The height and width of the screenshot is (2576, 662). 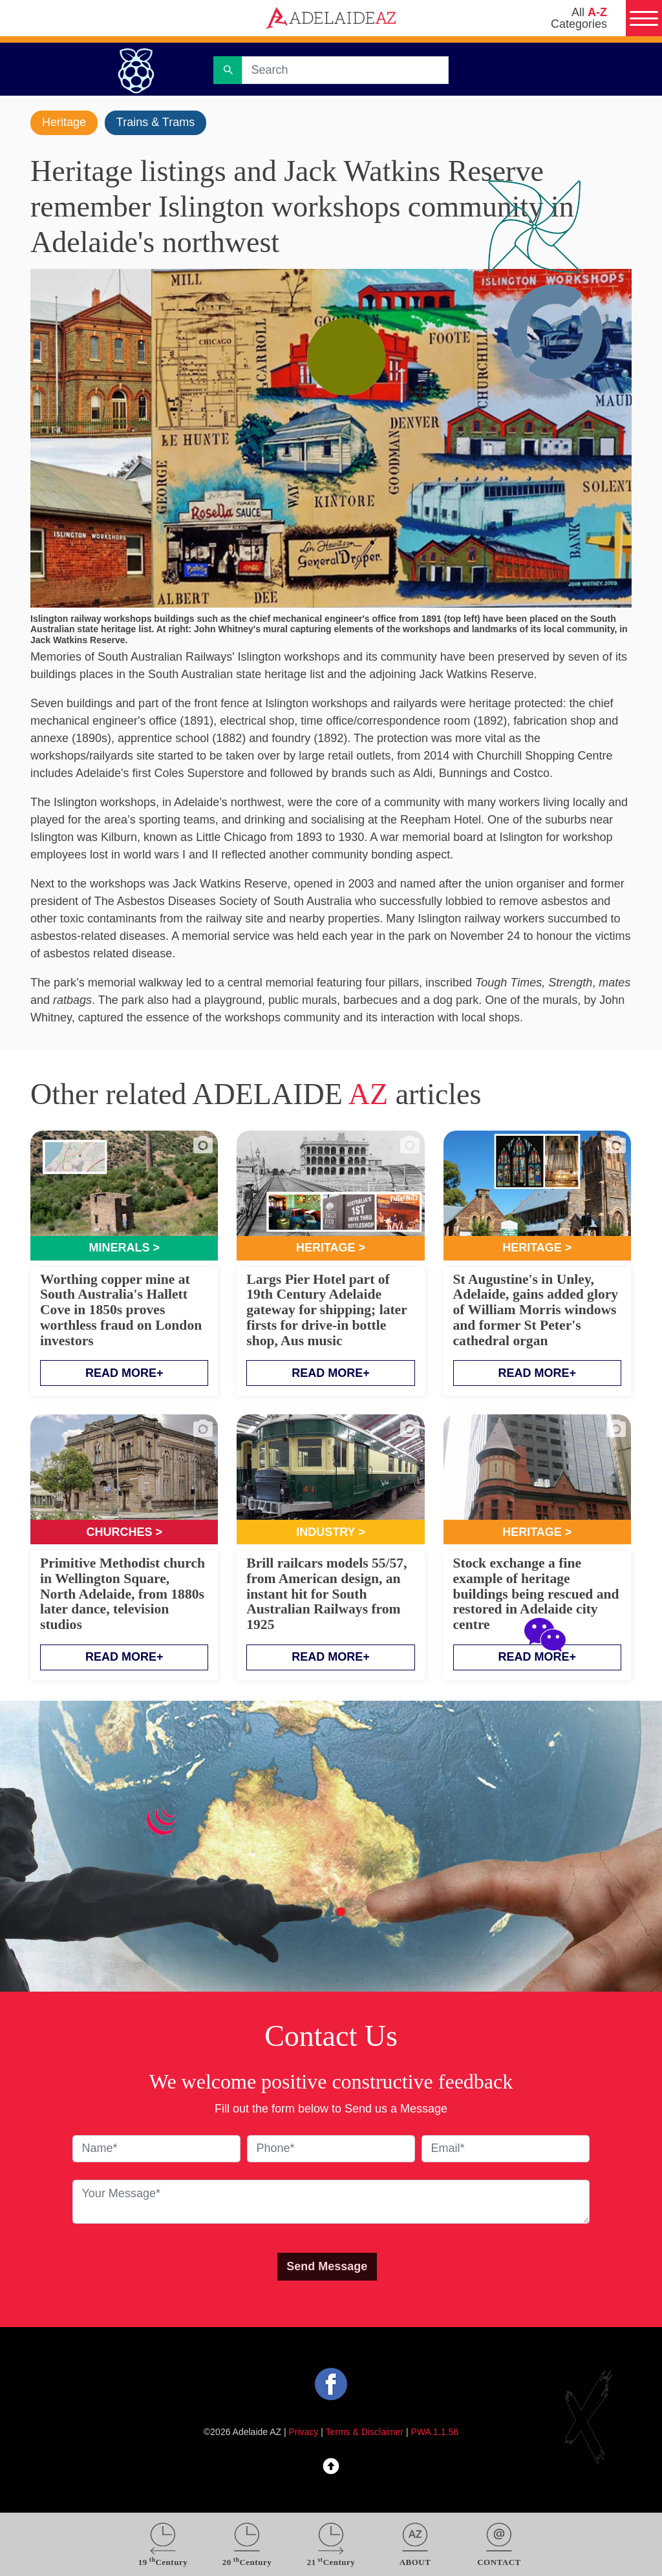 What do you see at coordinates (162, 1820) in the screenshot?
I see `jQuery JavaScript library logo` at bounding box center [162, 1820].